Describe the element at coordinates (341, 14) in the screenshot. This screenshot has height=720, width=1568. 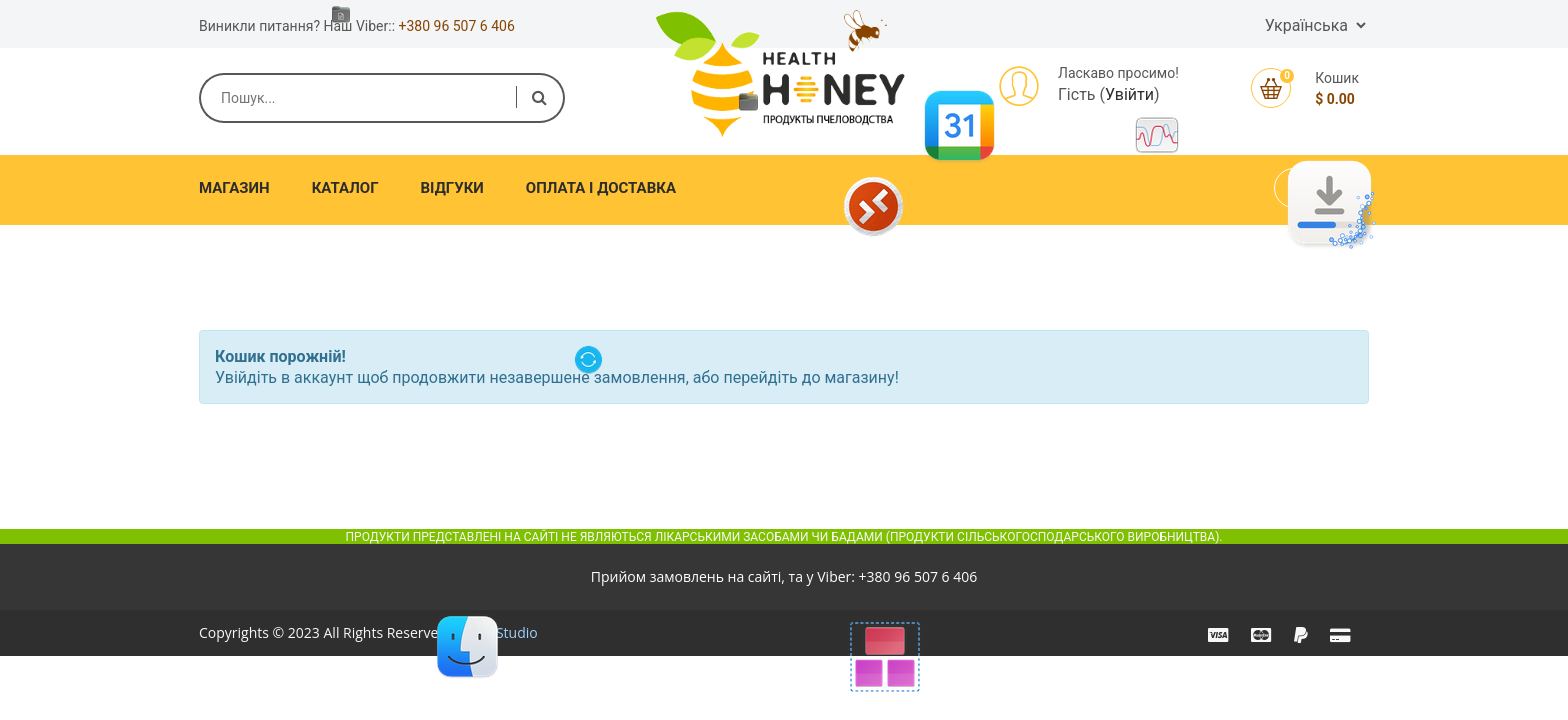
I see `open your documents folder` at that location.